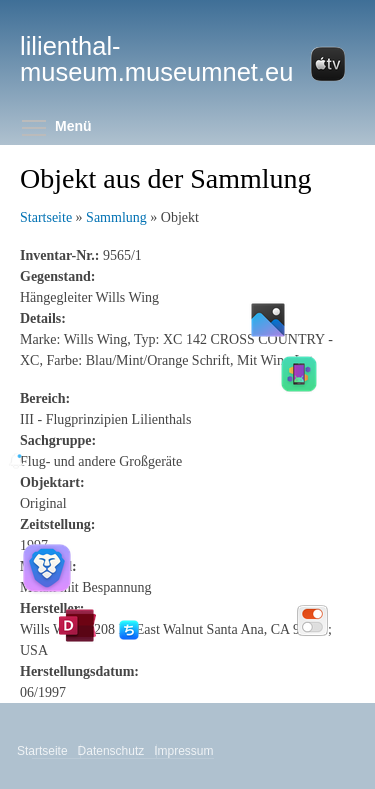  I want to click on indicates new notifications available, so click(16, 461).